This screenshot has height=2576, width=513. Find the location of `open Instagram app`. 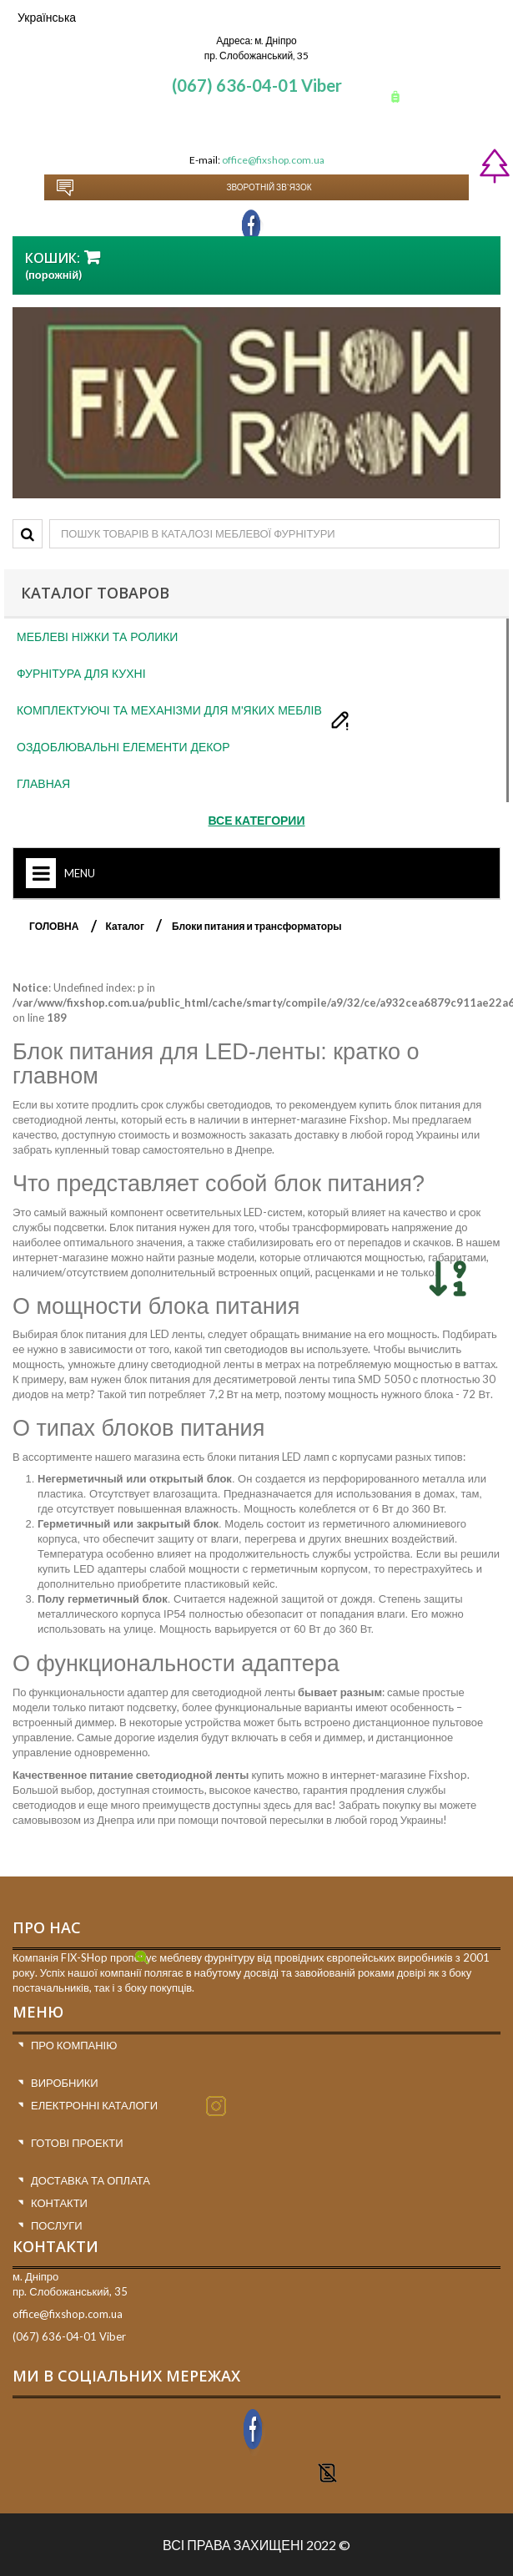

open Instagram app is located at coordinates (216, 2106).